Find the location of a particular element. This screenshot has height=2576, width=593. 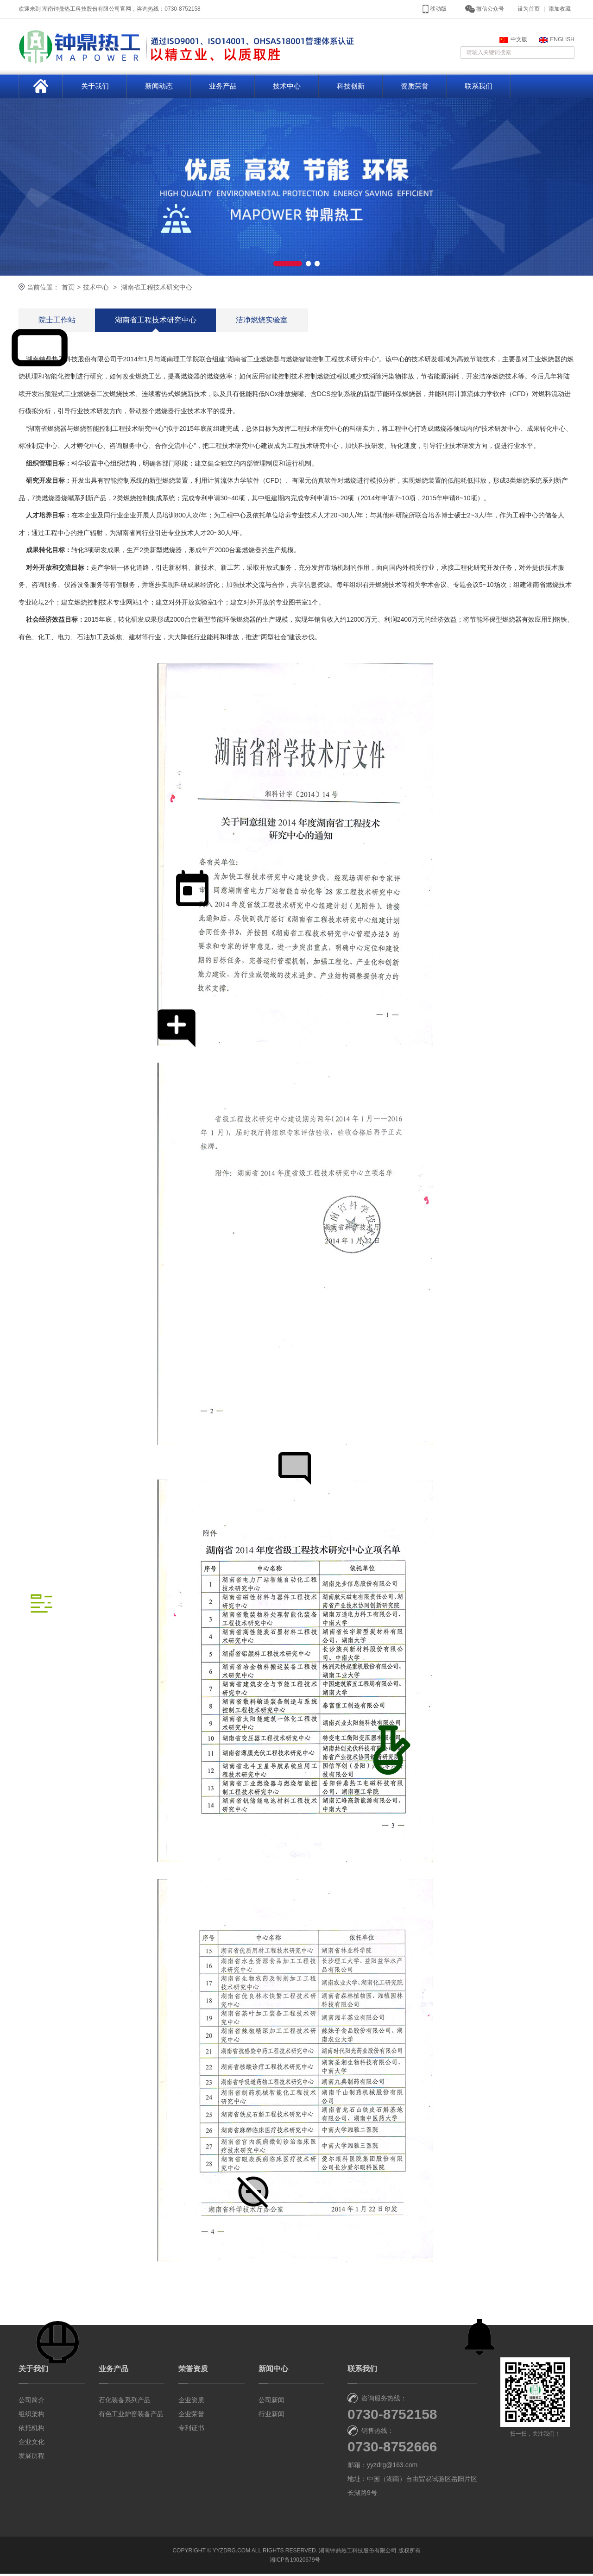

crop image to 3:2 aspect ratio is located at coordinates (39, 347).